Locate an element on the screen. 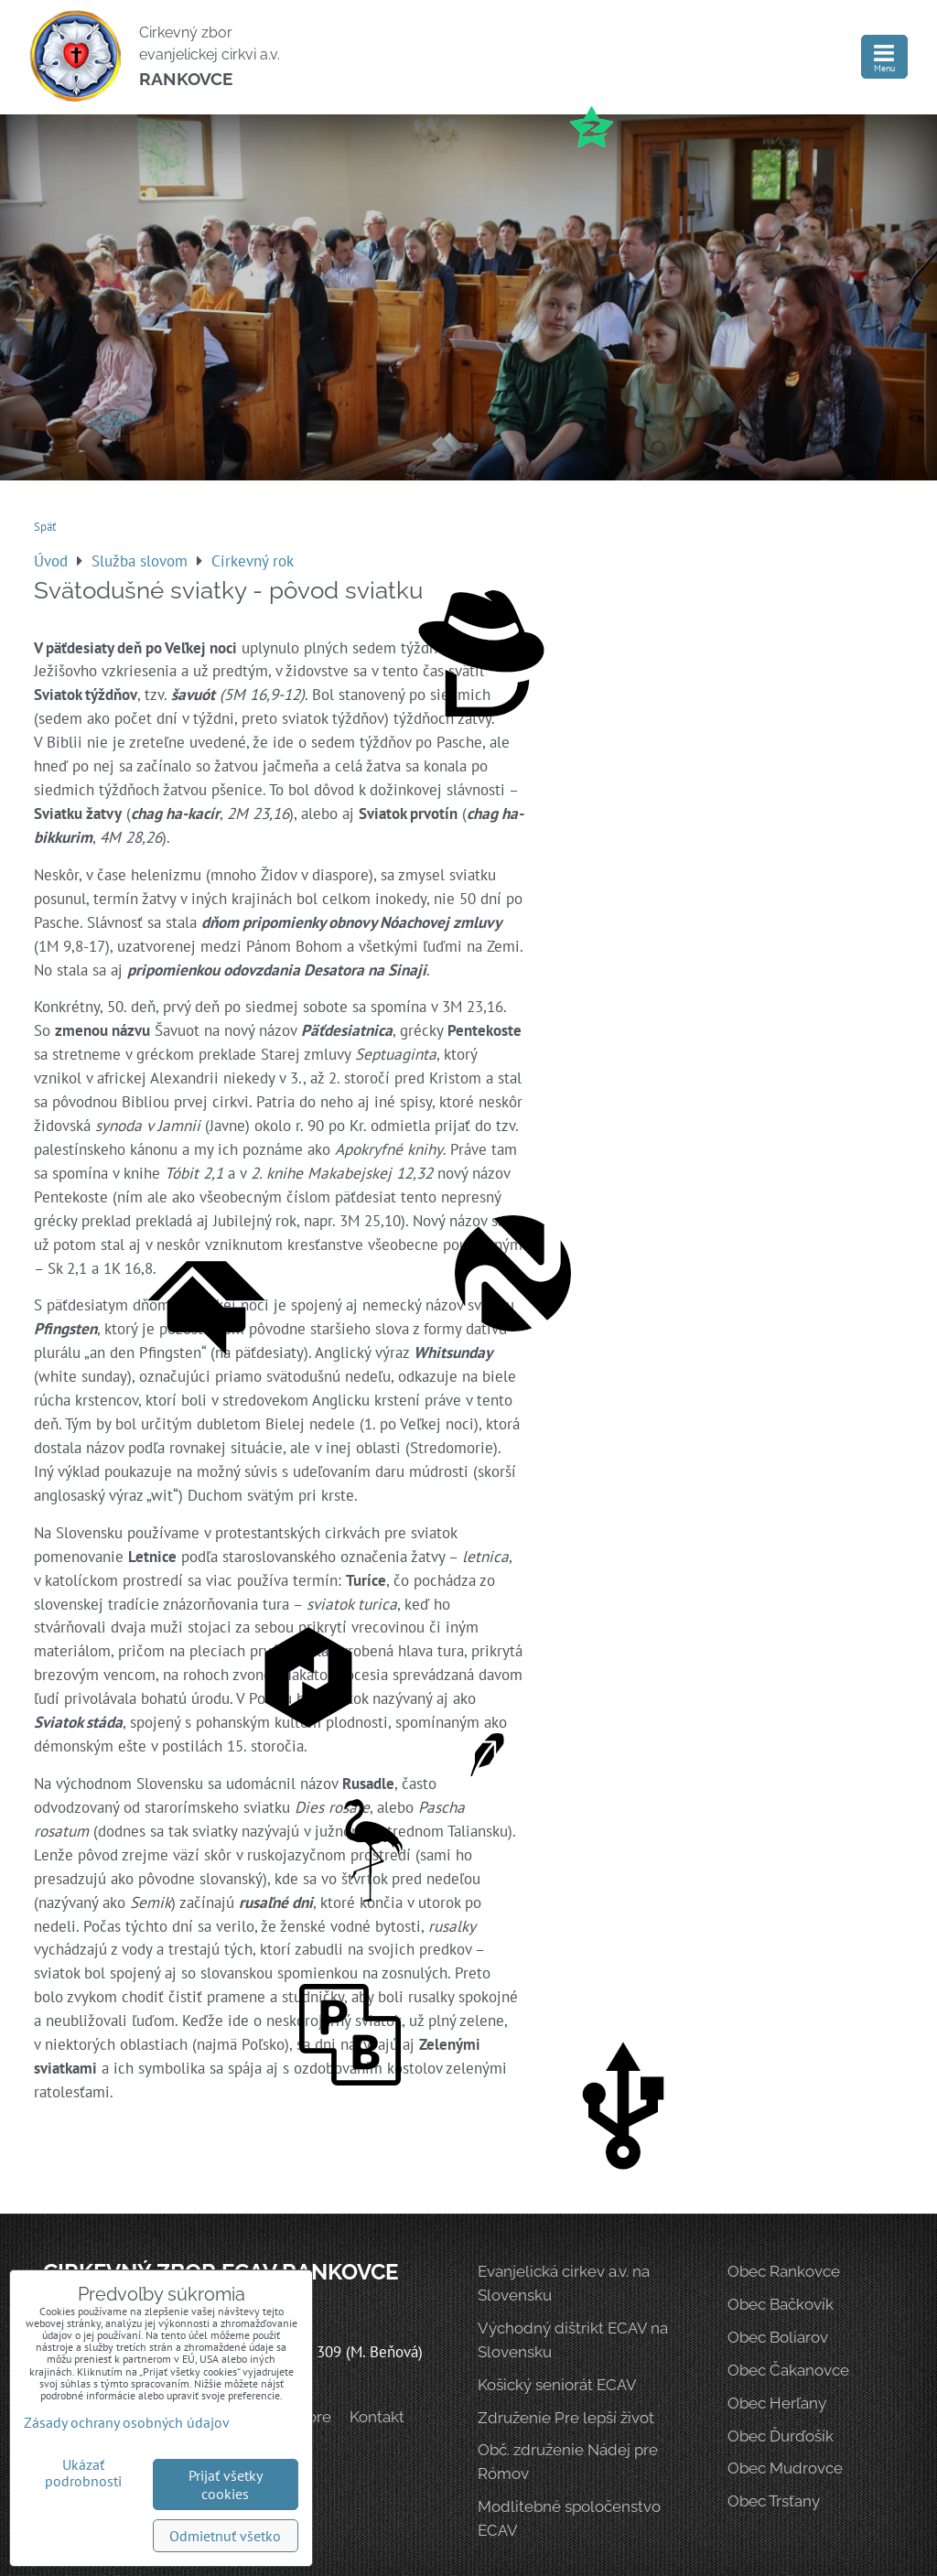 This screenshot has width=937, height=2576. open the HomeAdvisor app is located at coordinates (206, 1308).